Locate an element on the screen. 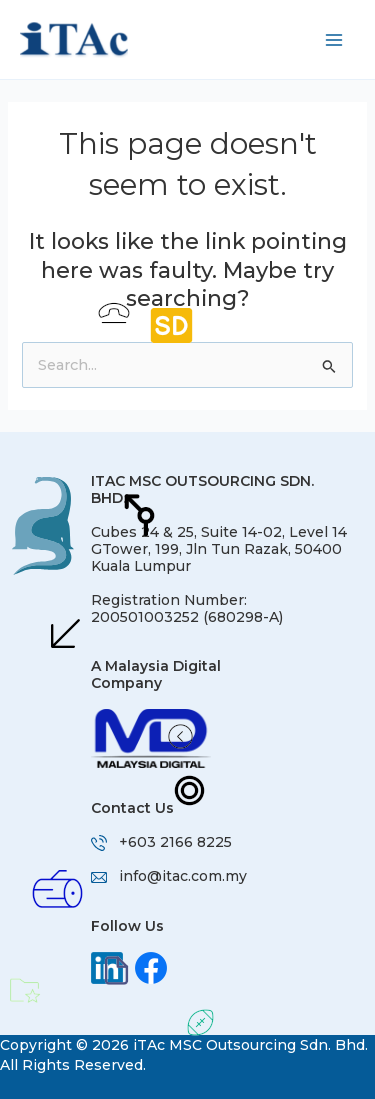  go back to the previous screen is located at coordinates (180, 736).